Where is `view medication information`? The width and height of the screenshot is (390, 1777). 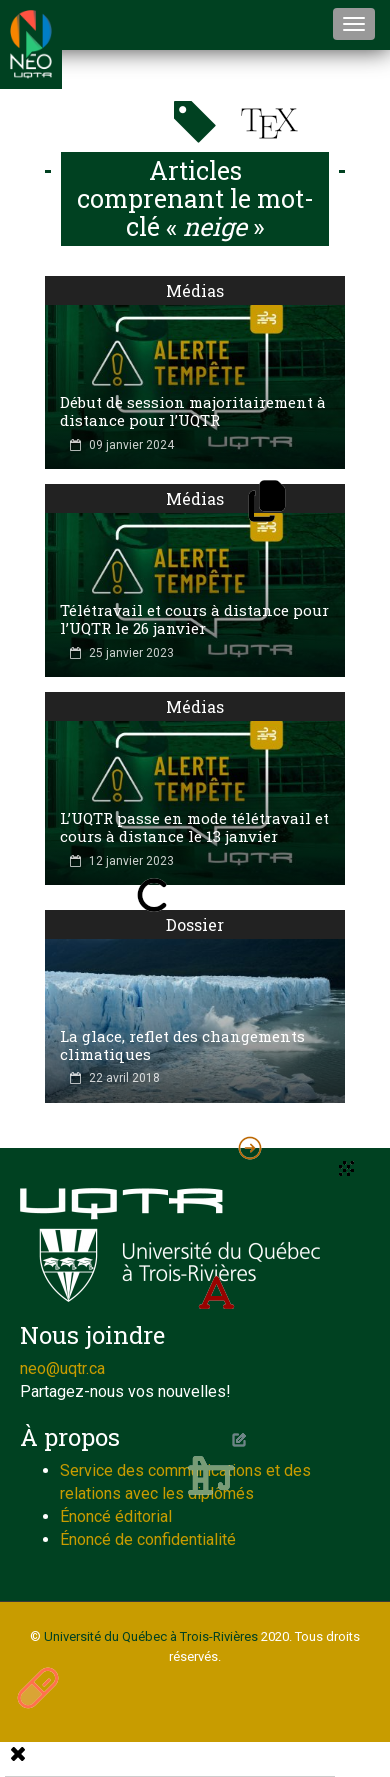
view medication information is located at coordinates (38, 1688).